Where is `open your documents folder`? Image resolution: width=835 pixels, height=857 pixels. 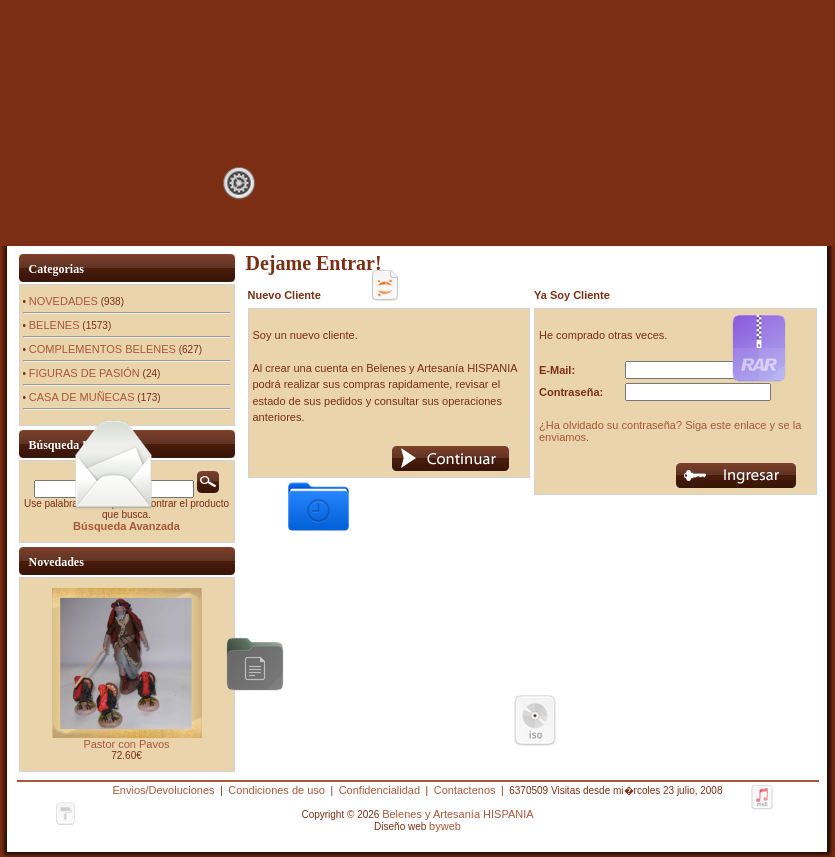
open your documents folder is located at coordinates (255, 664).